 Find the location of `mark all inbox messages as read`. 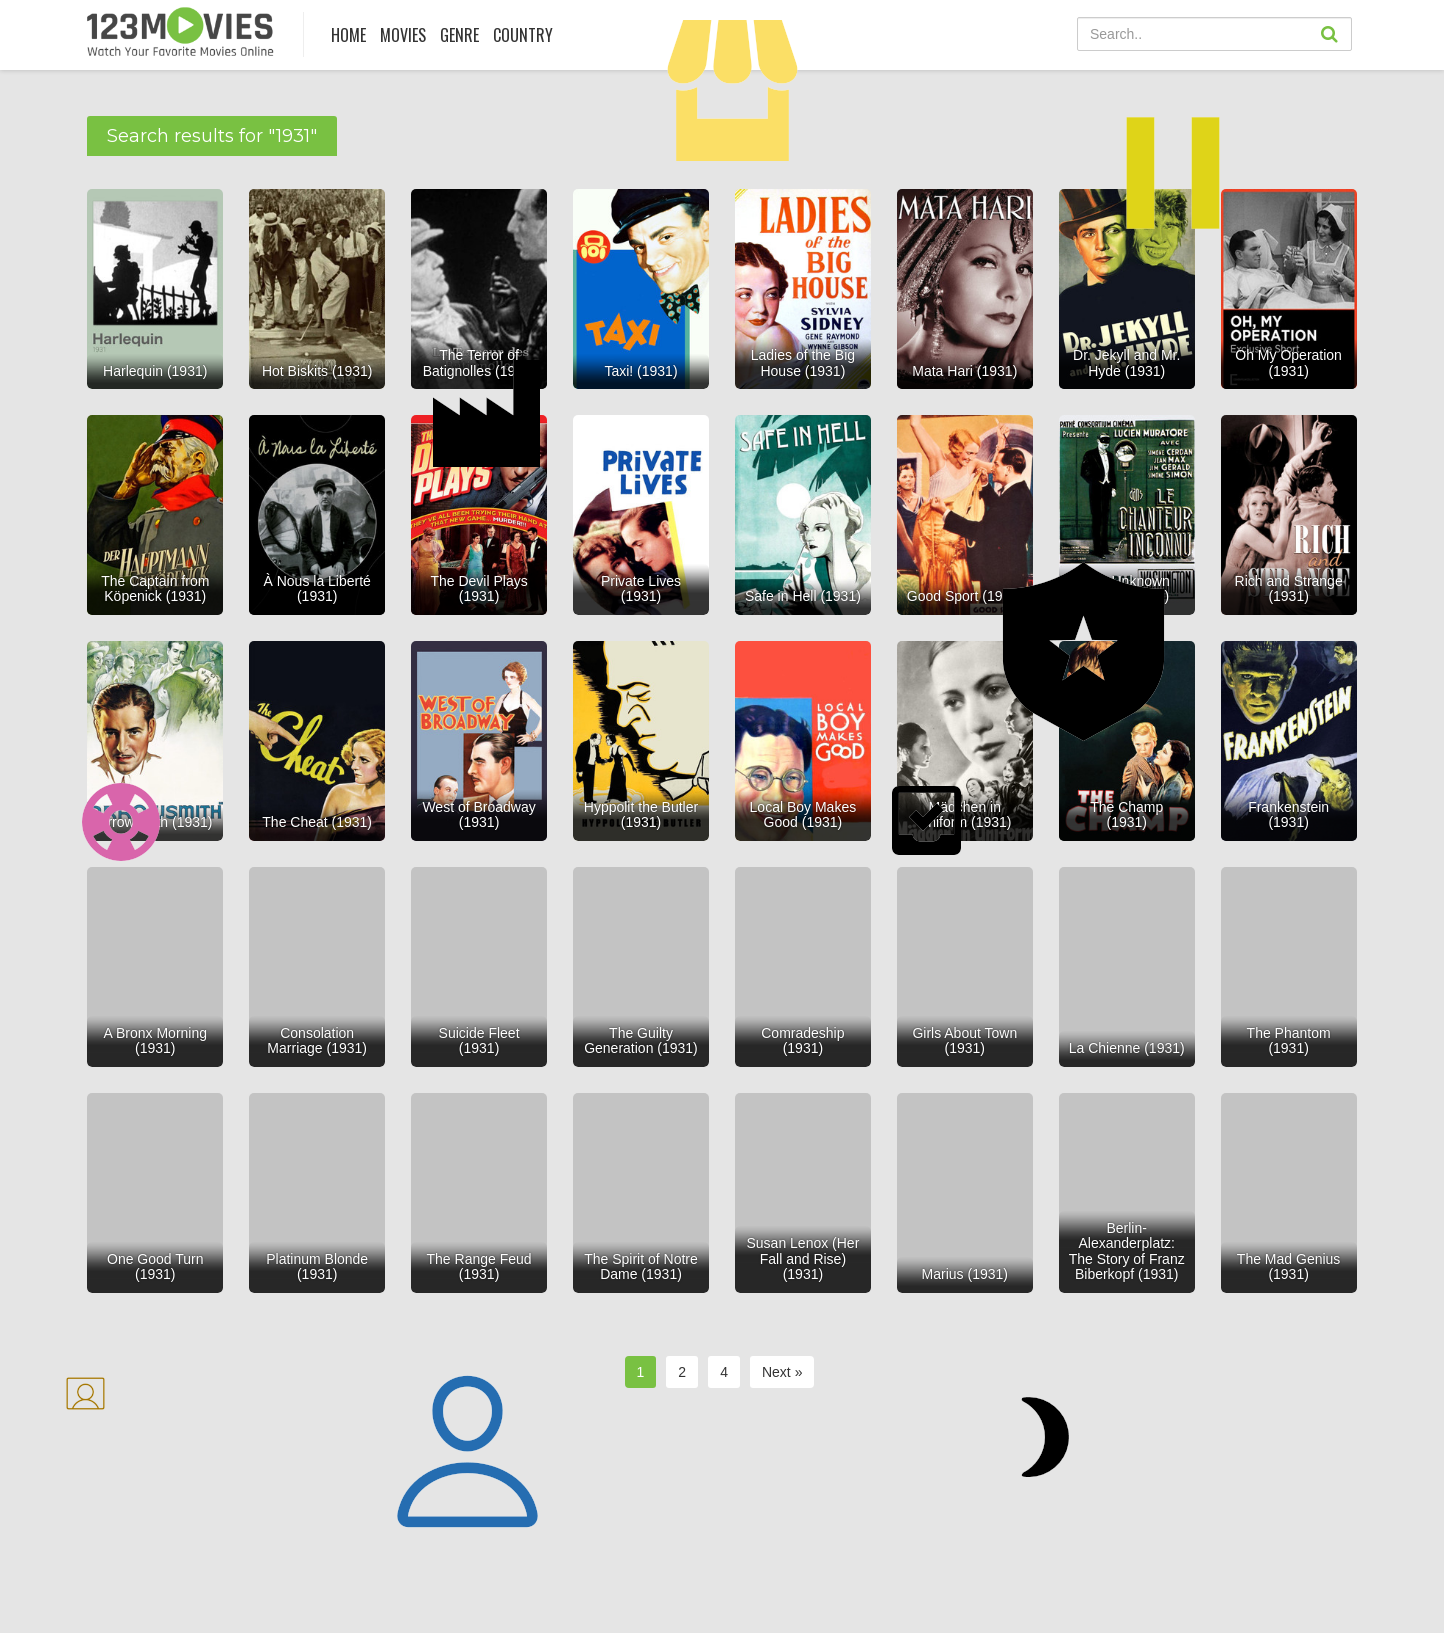

mark all inbox messages as read is located at coordinates (926, 820).